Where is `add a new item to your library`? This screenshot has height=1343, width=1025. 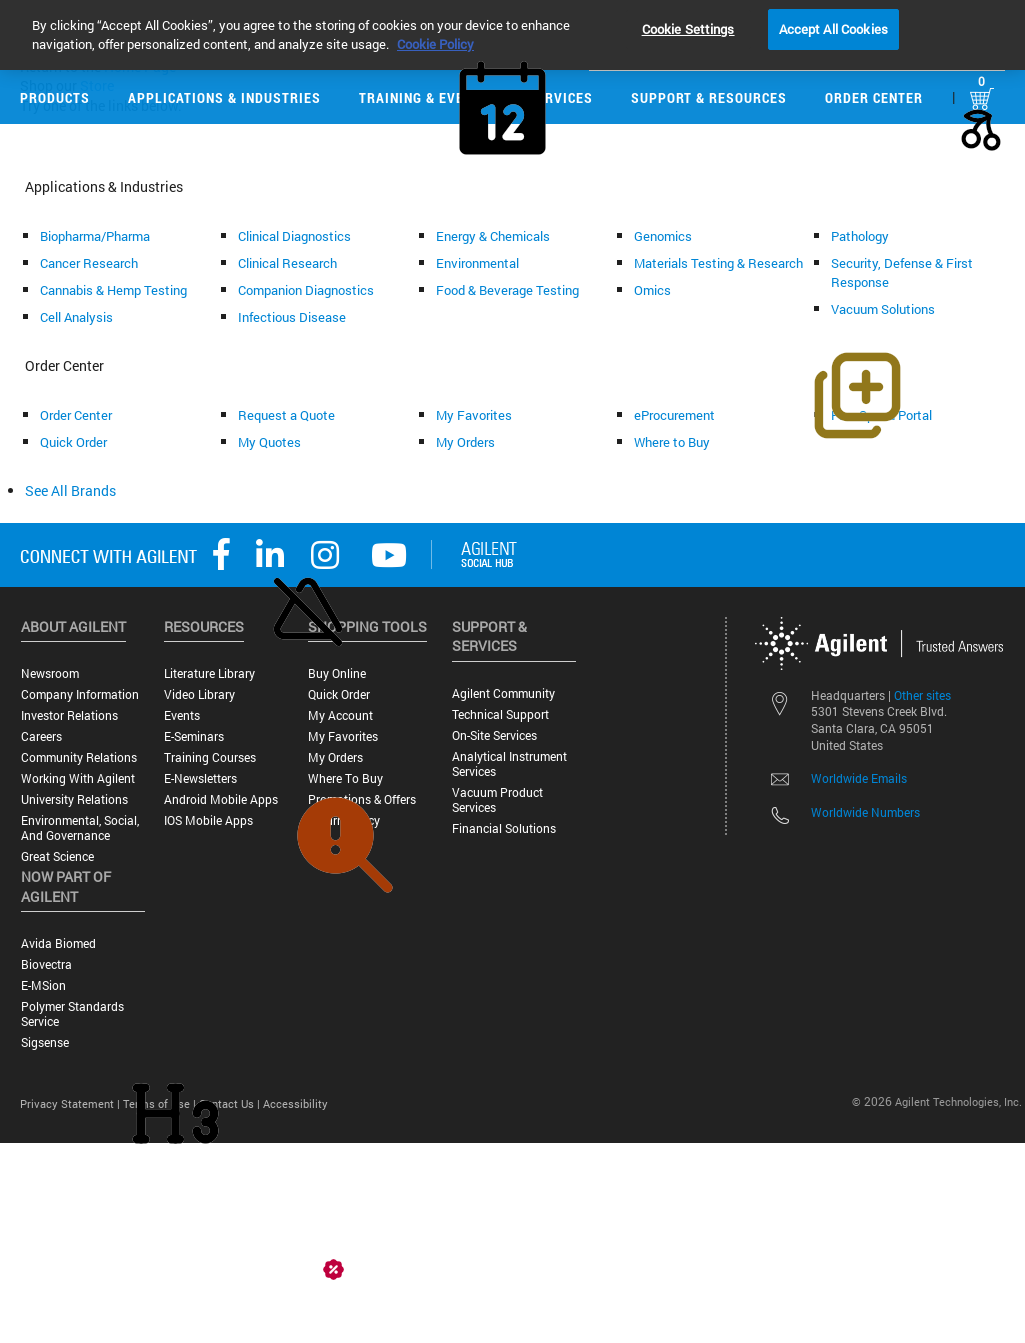
add a new item to your library is located at coordinates (857, 395).